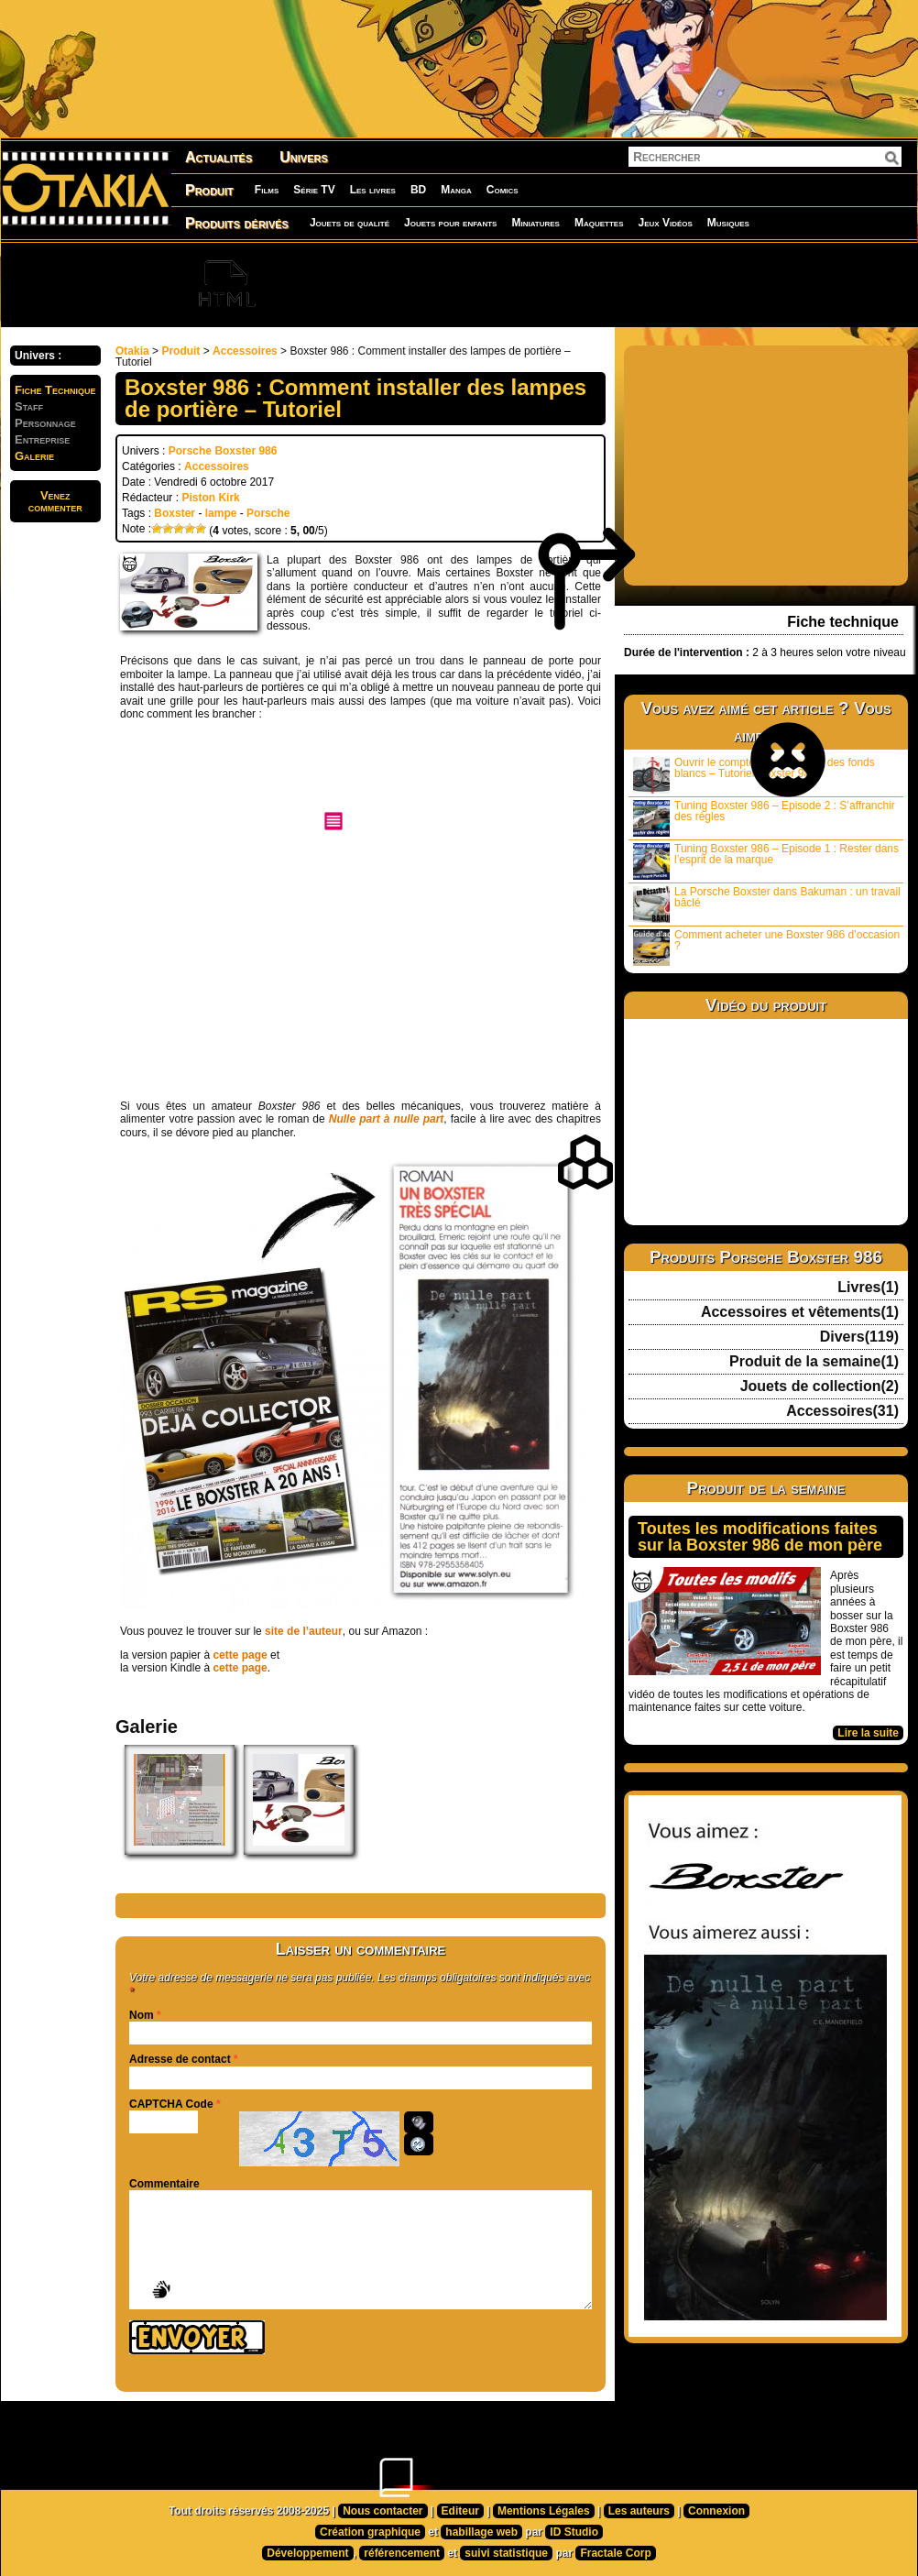 Image resolution: width=918 pixels, height=2576 pixels. I want to click on enable sign language interpretation, so click(161, 2289).